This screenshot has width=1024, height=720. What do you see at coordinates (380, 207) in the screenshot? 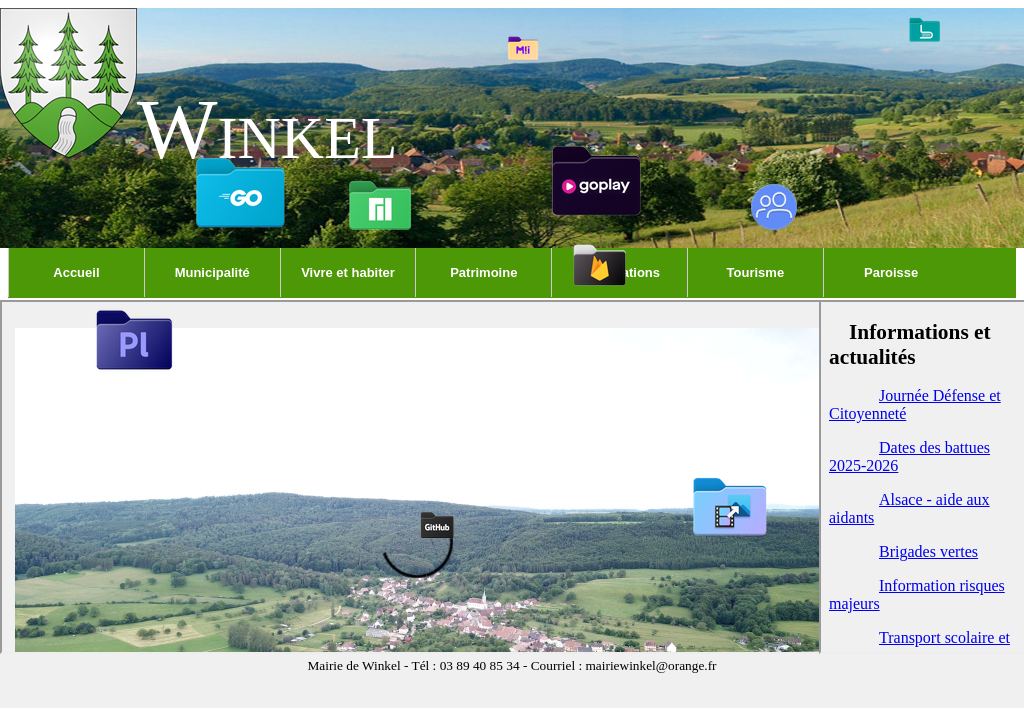
I see `open manjaro linux system folder` at bounding box center [380, 207].